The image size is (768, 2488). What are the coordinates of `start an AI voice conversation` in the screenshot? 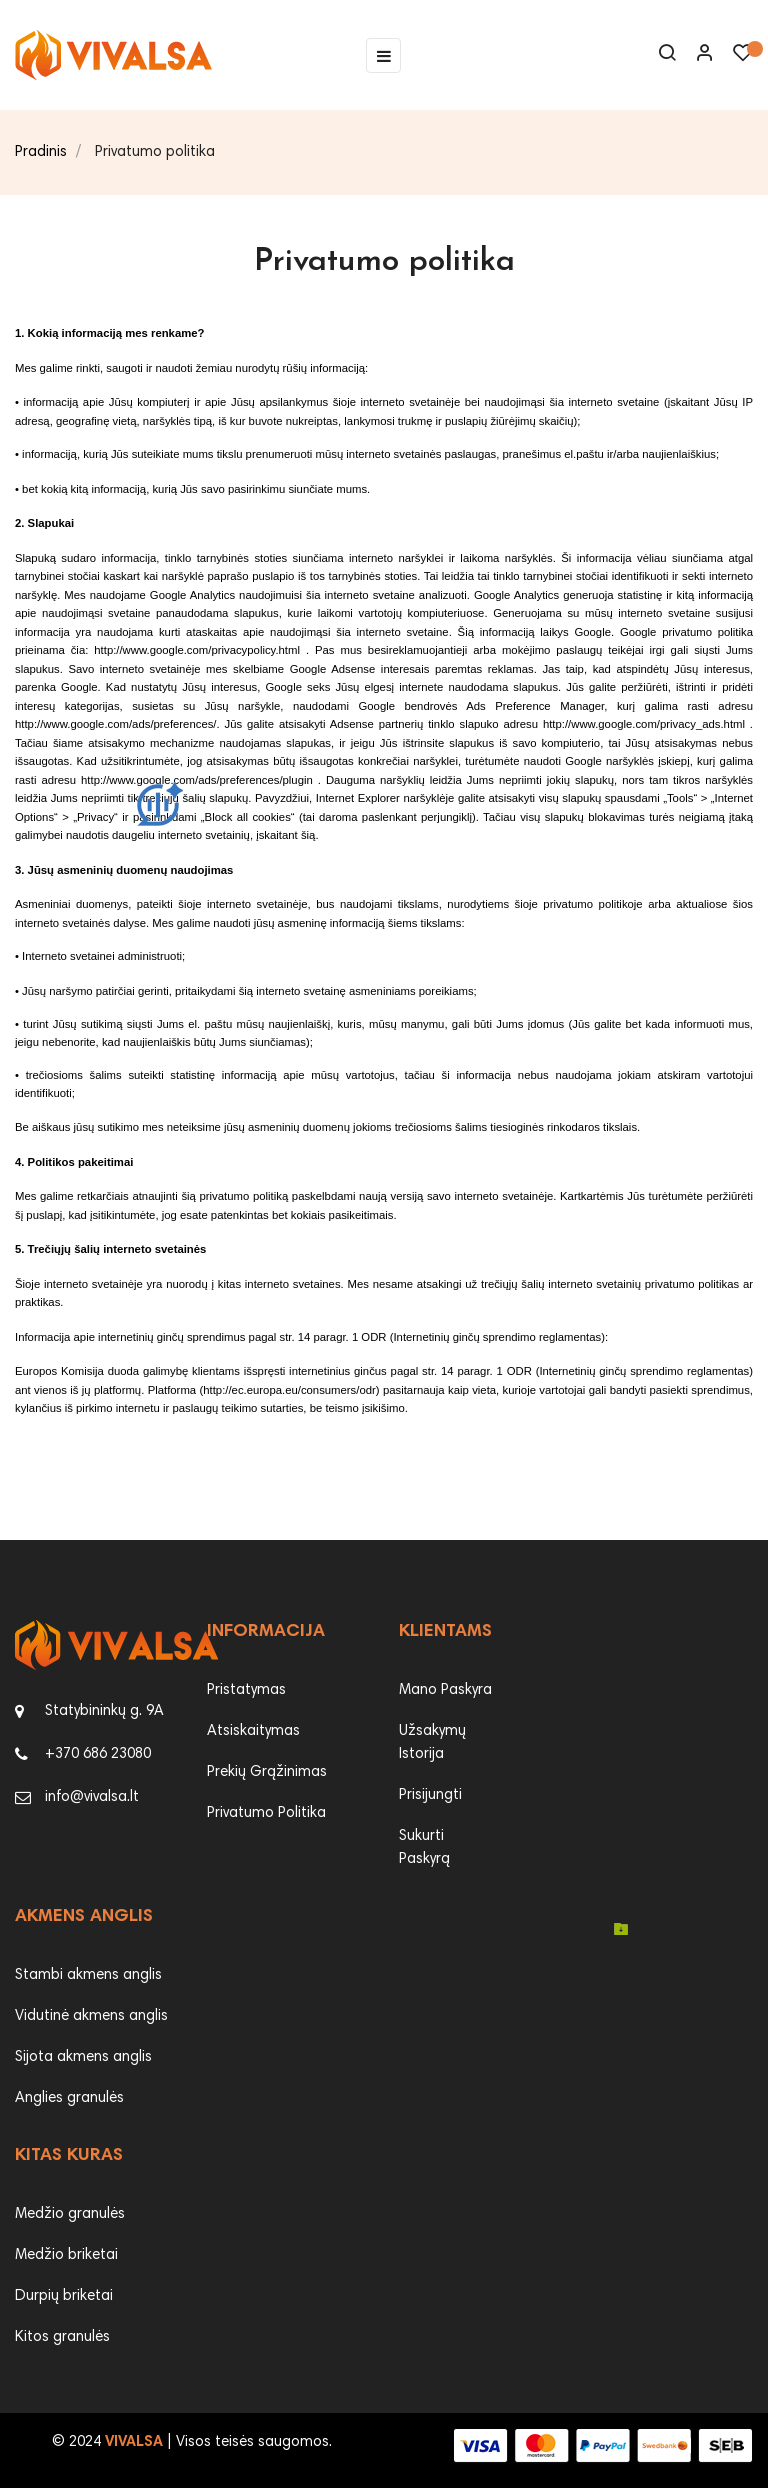 It's located at (158, 805).